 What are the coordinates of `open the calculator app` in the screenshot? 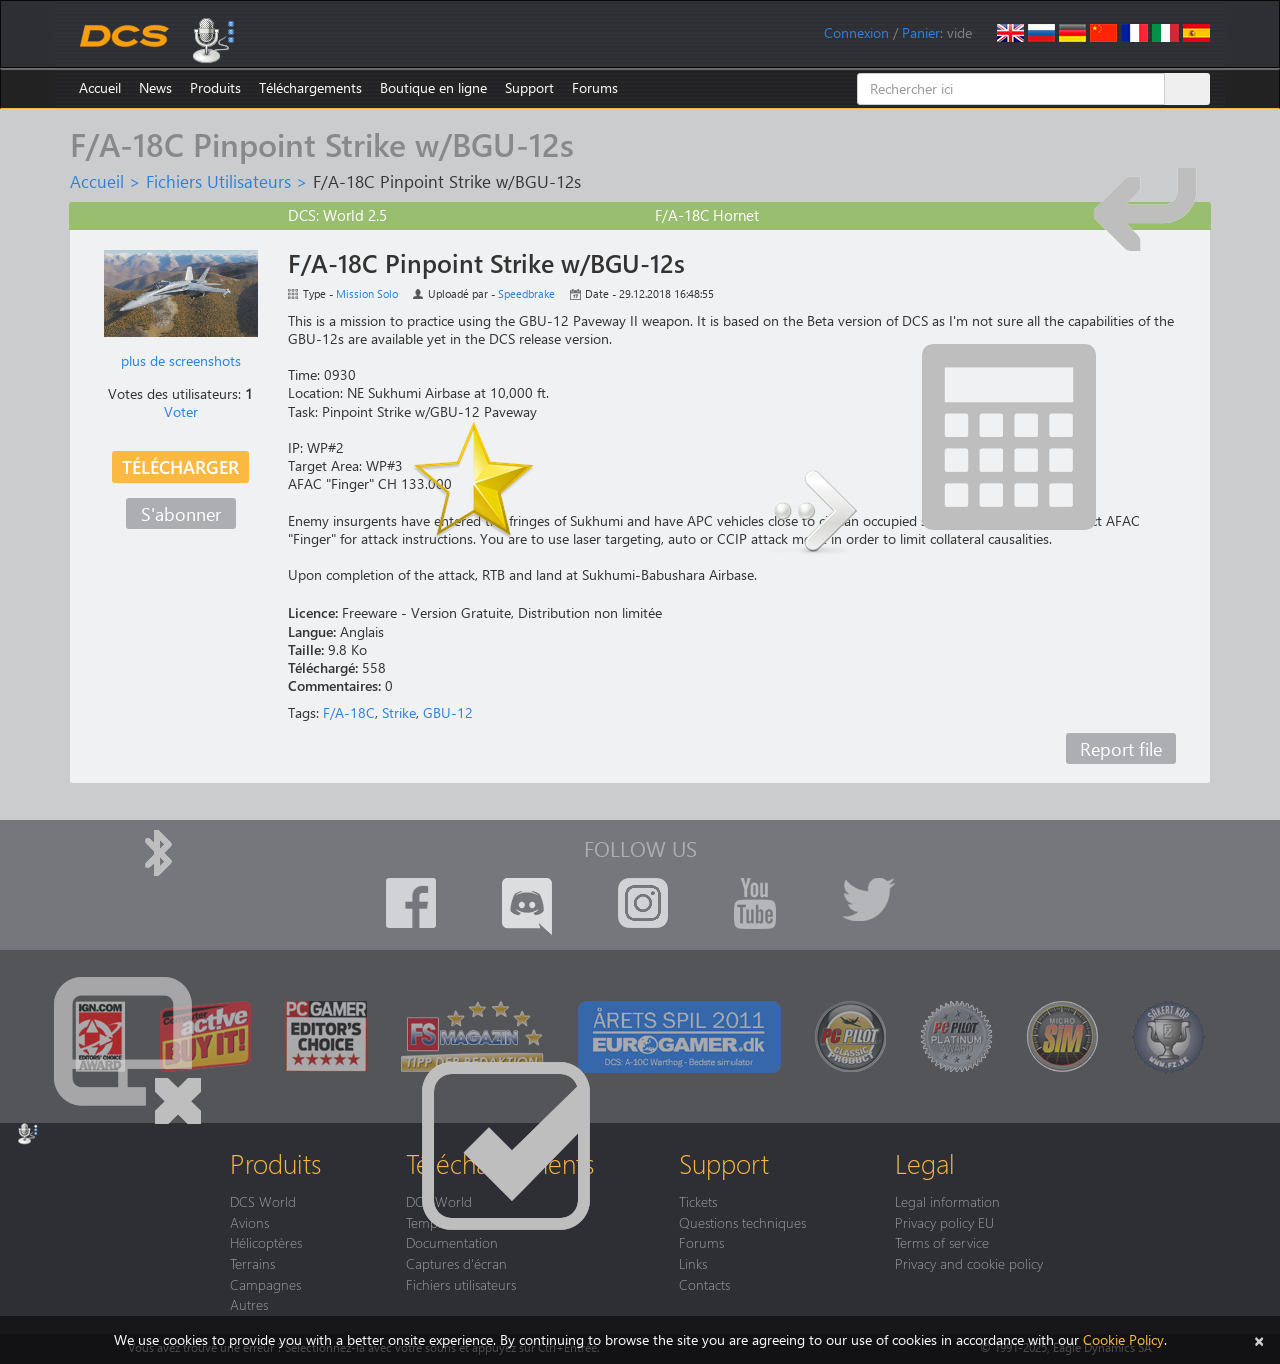 It's located at (1003, 437).